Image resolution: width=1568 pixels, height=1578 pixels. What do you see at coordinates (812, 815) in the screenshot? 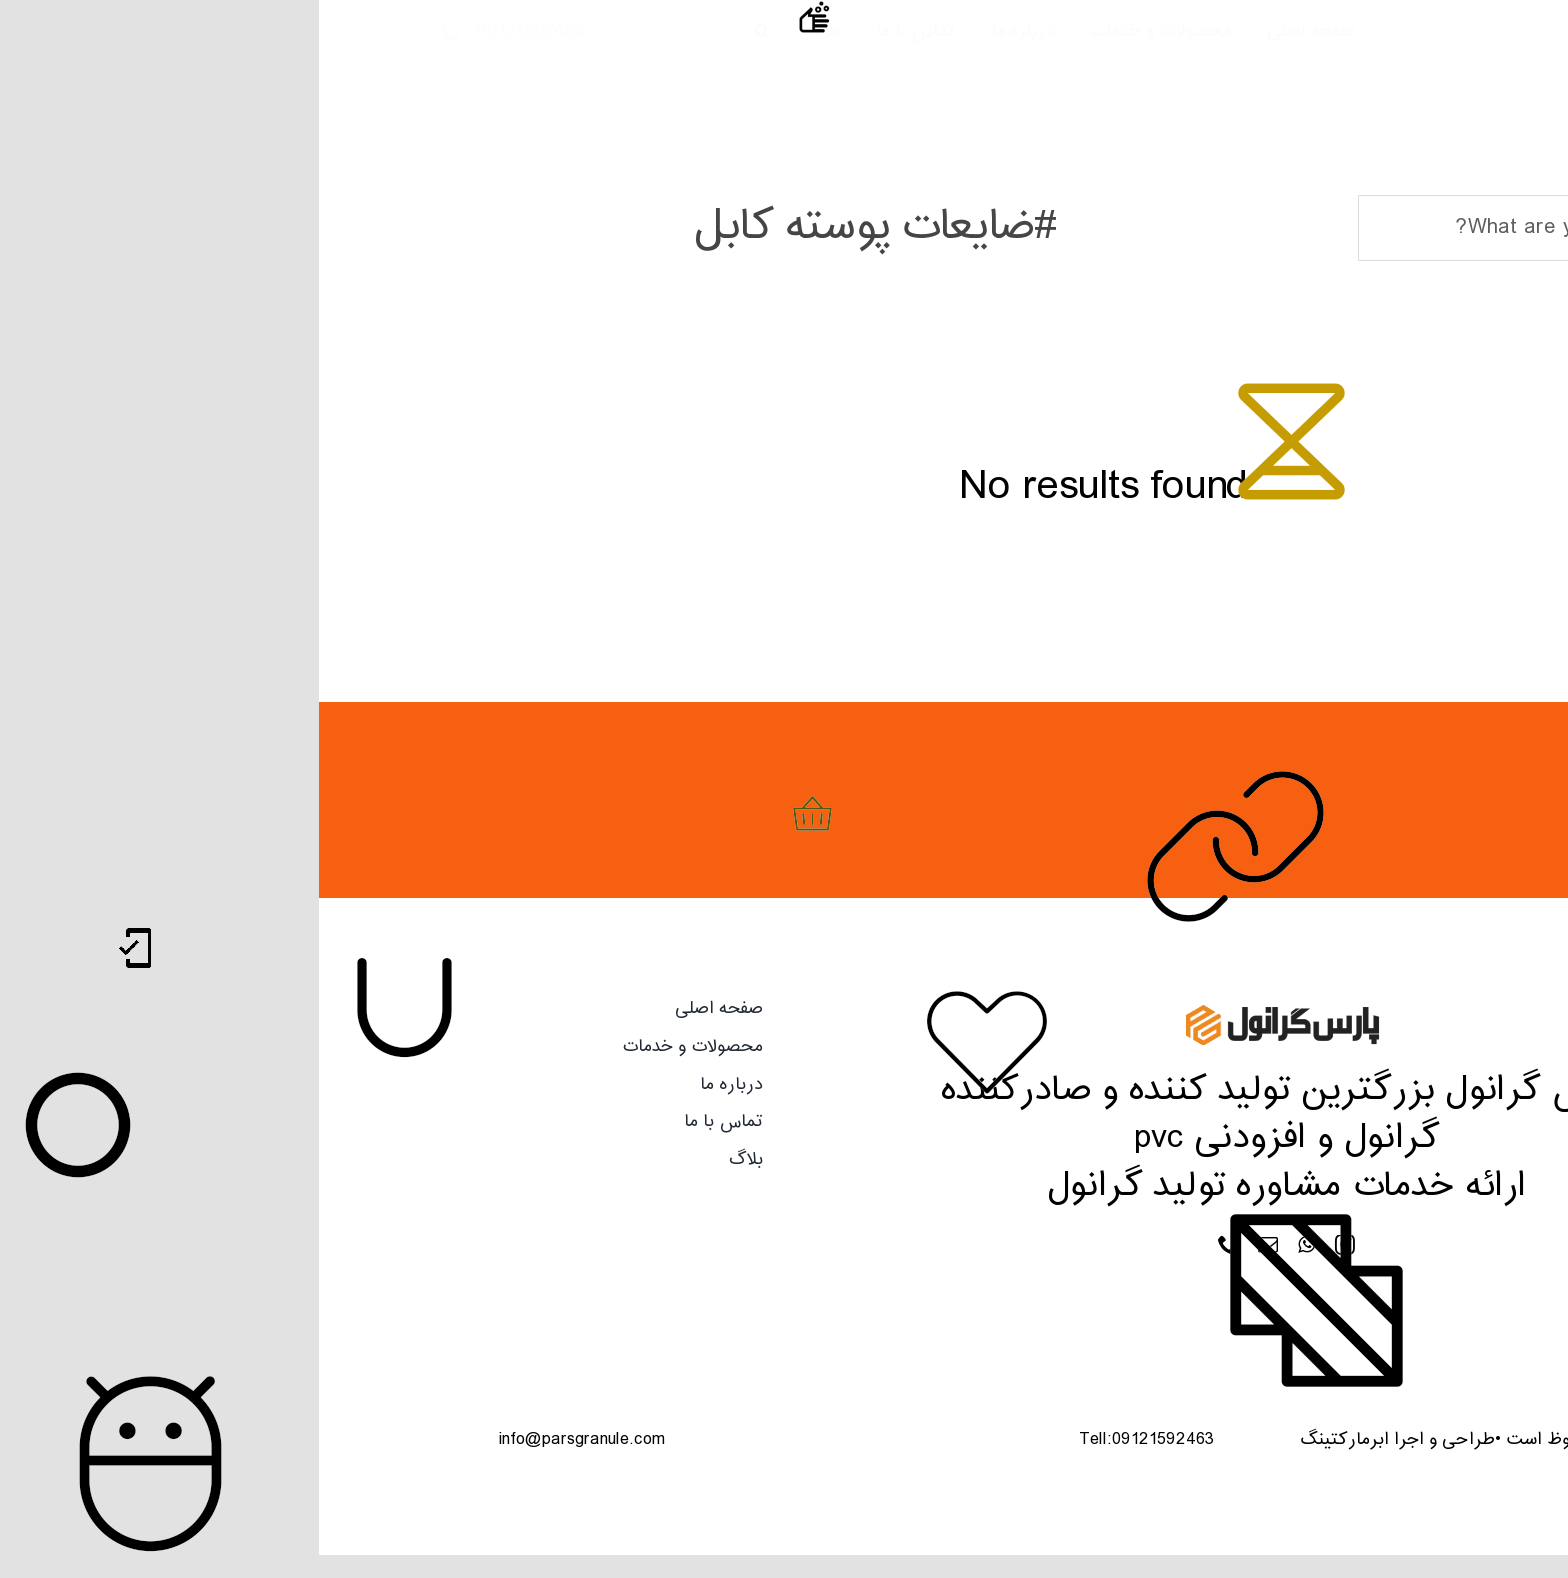
I see `view your shopping basket` at bounding box center [812, 815].